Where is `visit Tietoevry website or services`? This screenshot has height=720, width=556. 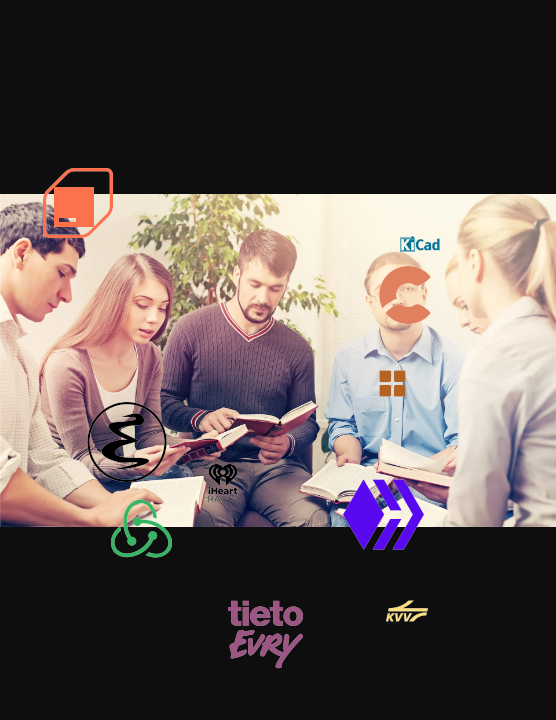
visit Tietoevry website or services is located at coordinates (265, 634).